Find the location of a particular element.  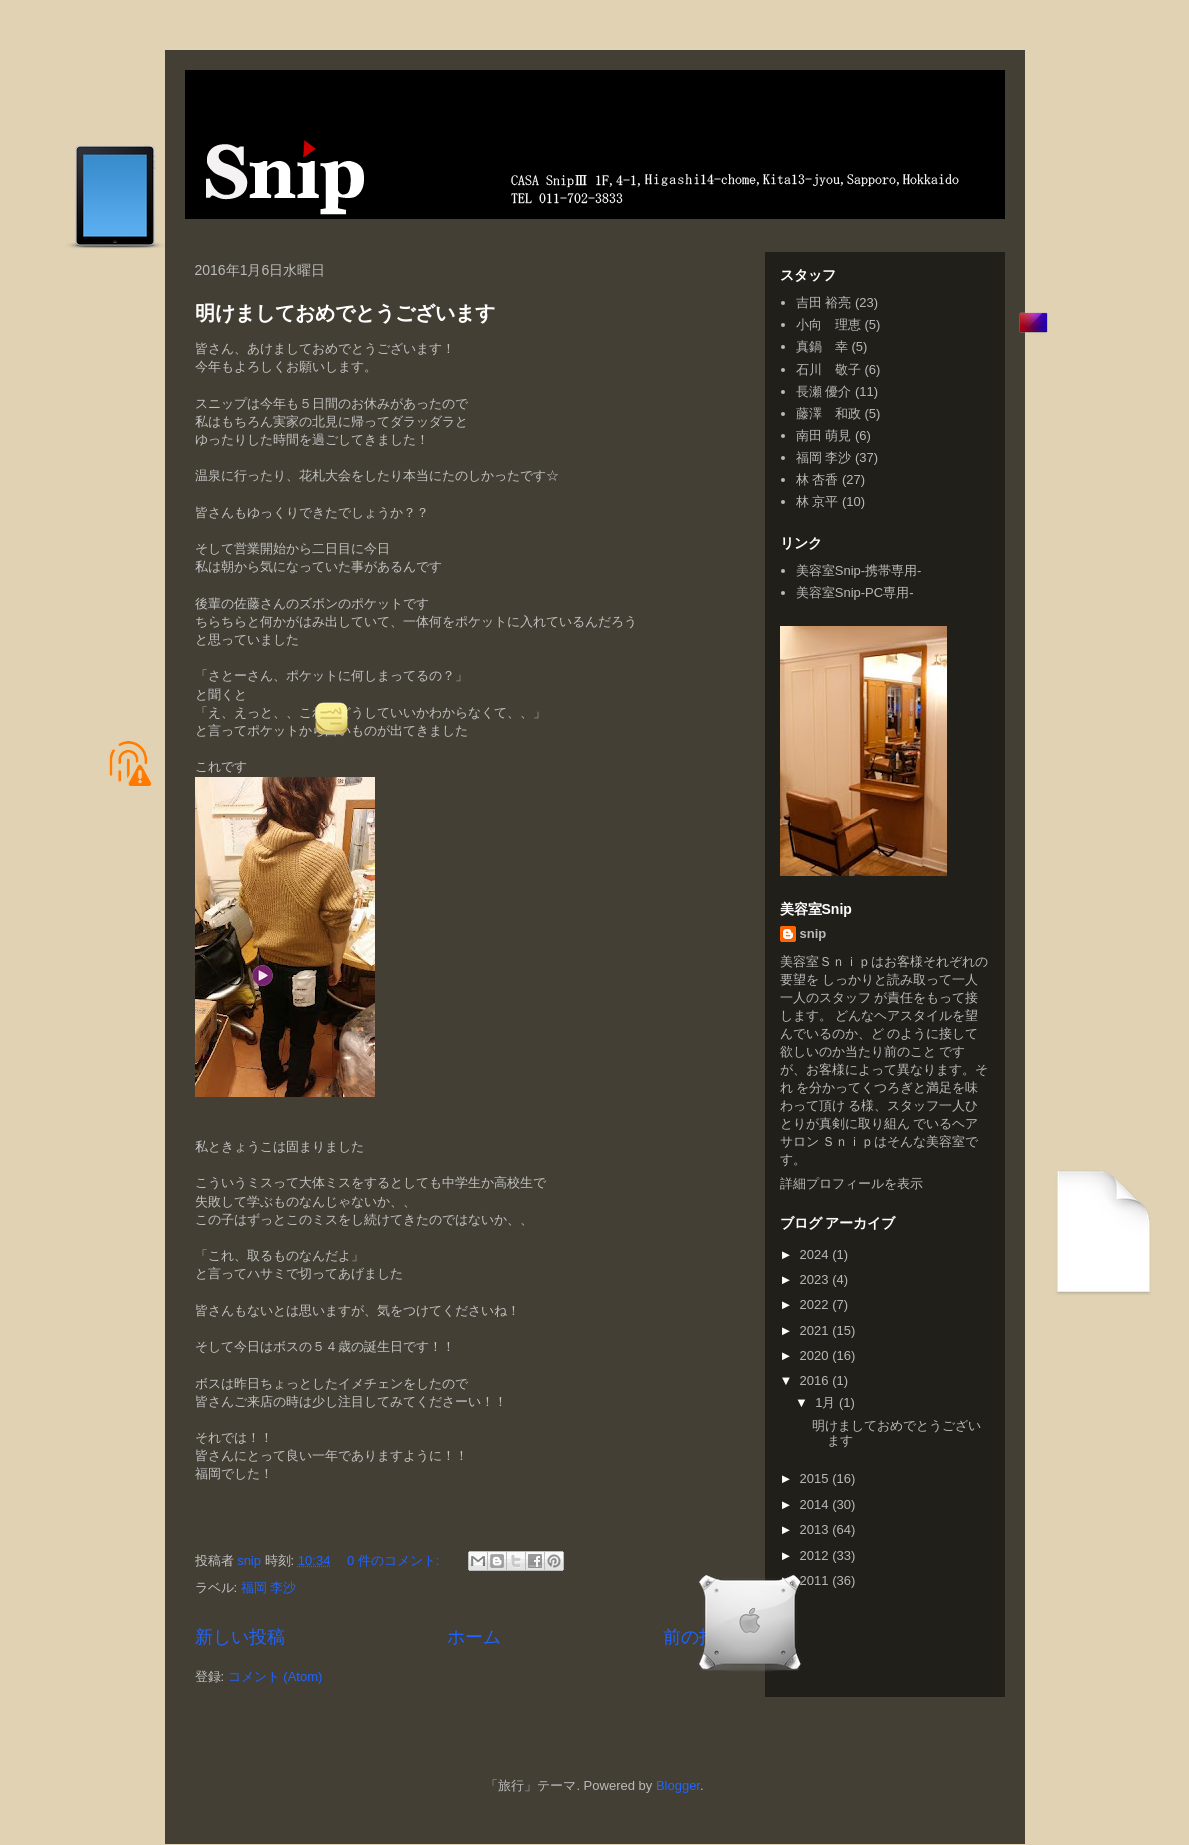

indicates a power mac g4 quicksilver device is located at coordinates (750, 1621).